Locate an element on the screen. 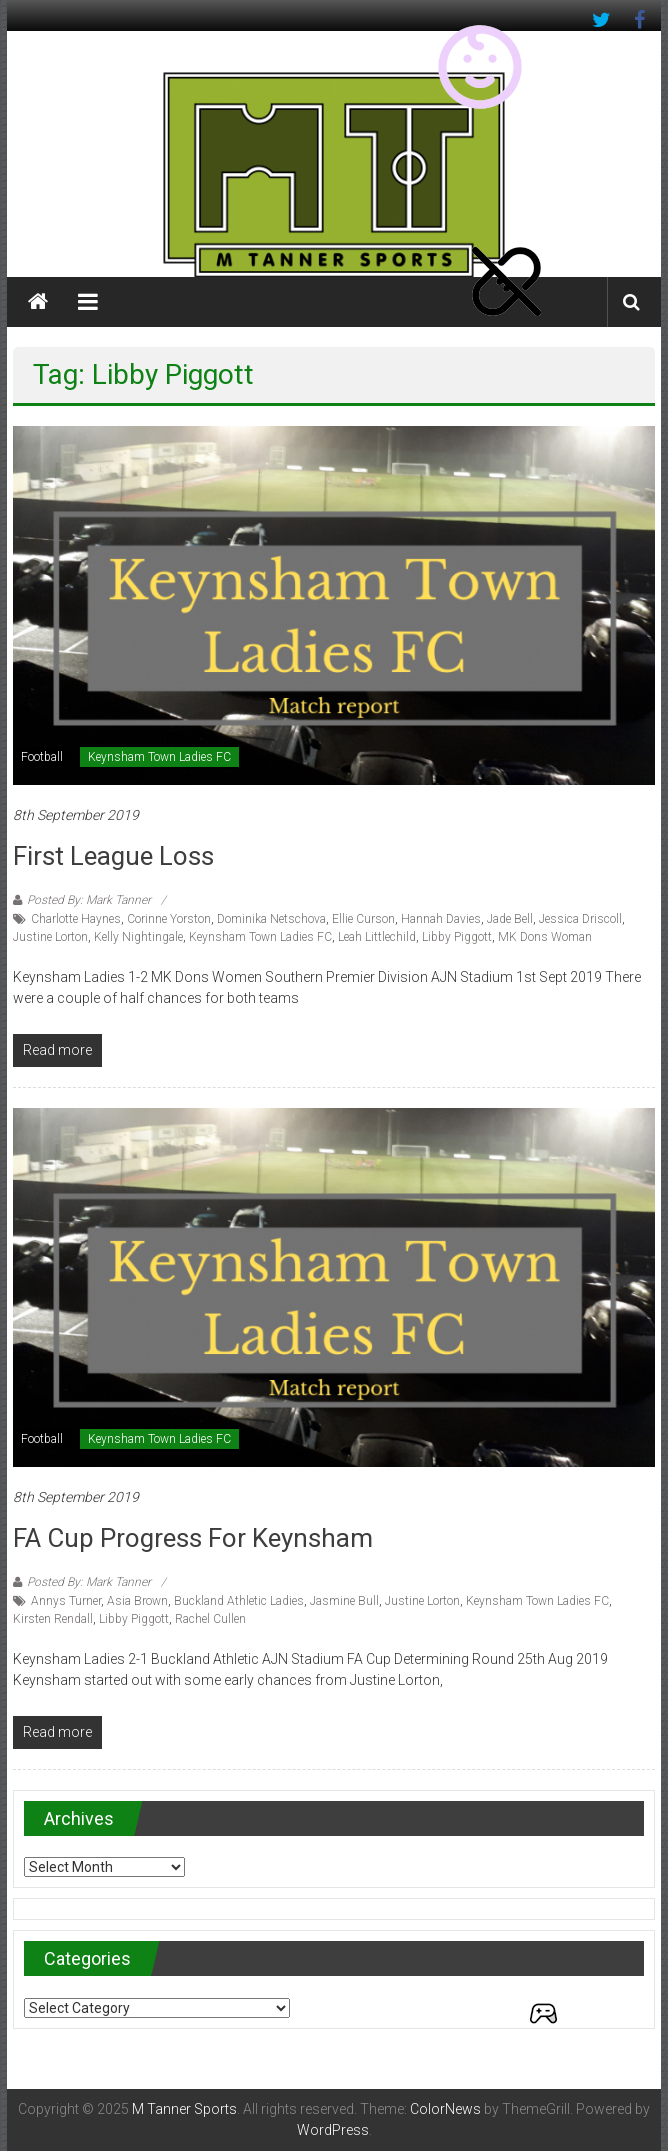 Image resolution: width=668 pixels, height=2151 pixels. indicates child-friendly or kids mode is located at coordinates (480, 67).